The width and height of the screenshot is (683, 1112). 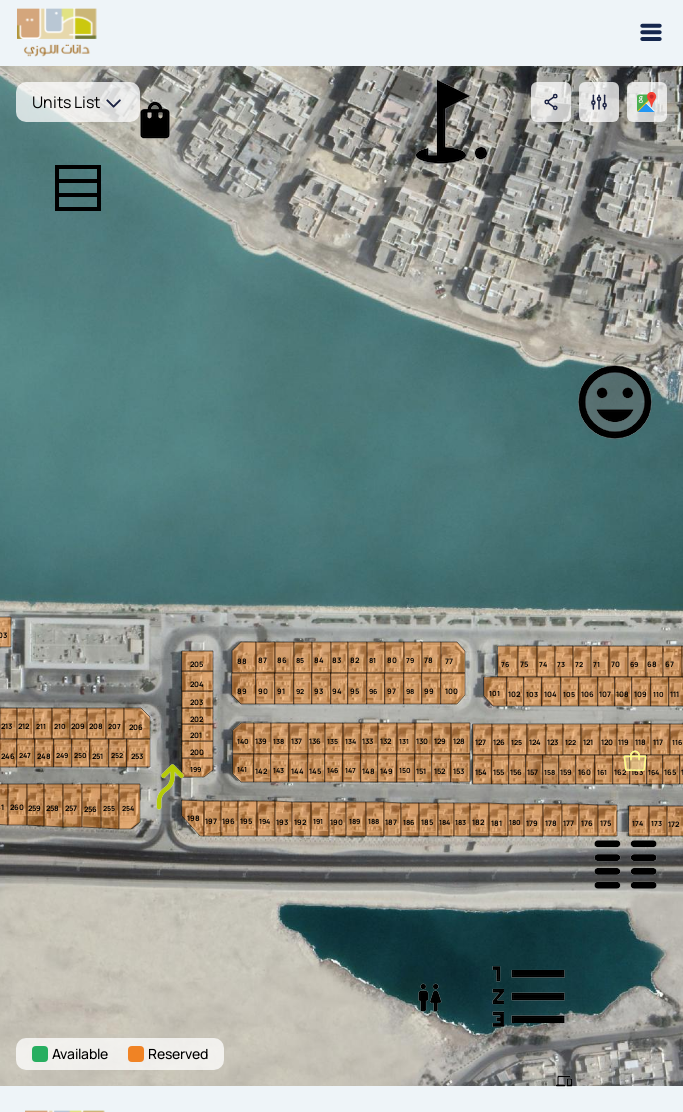 I want to click on view nearby golf courses, so click(x=449, y=121).